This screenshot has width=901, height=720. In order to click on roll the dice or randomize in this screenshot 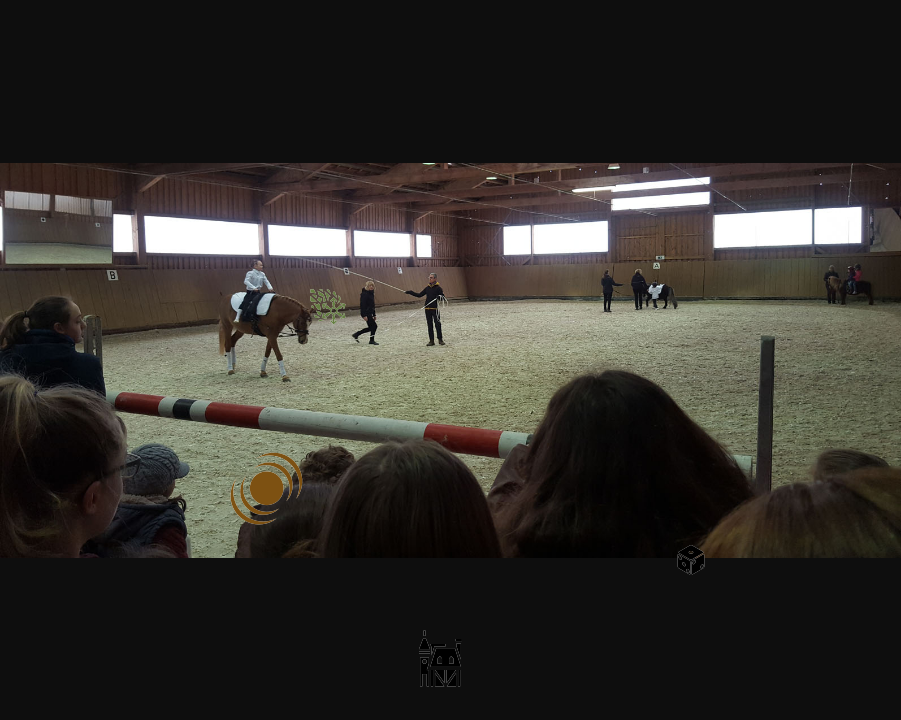, I will do `click(691, 560)`.